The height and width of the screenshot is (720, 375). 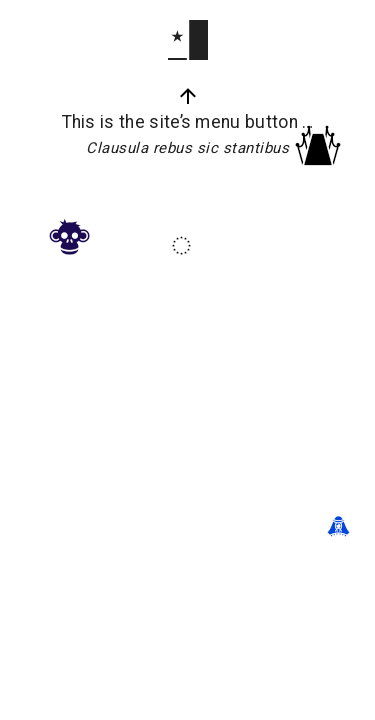 What do you see at coordinates (69, 238) in the screenshot?
I see `monkey character or avatar selection` at bounding box center [69, 238].